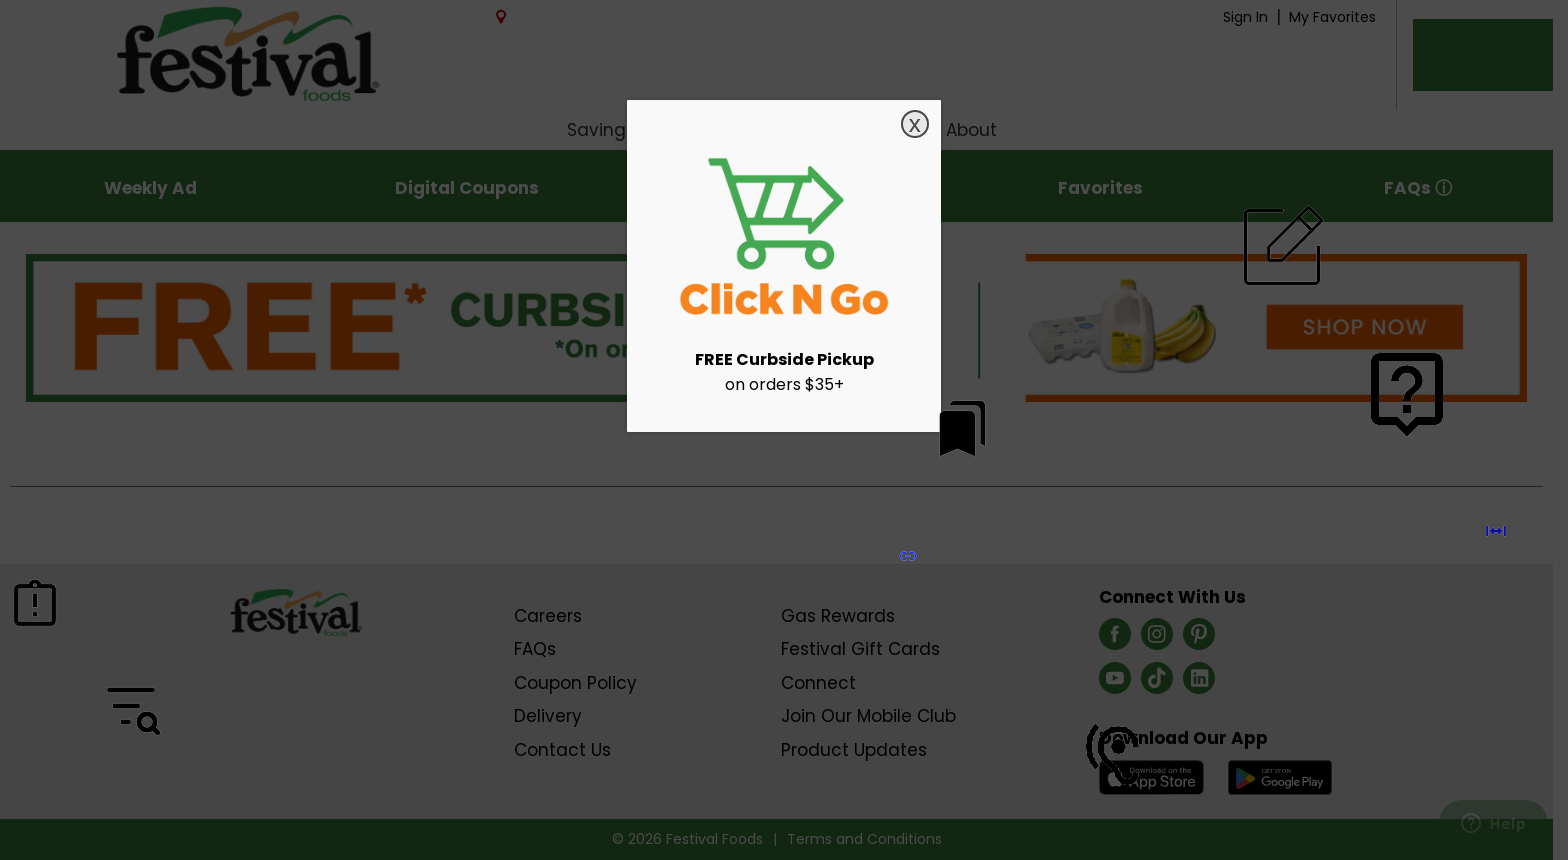 The width and height of the screenshot is (1568, 860). Describe the element at coordinates (35, 605) in the screenshot. I see `view overdue or late assignments` at that location.